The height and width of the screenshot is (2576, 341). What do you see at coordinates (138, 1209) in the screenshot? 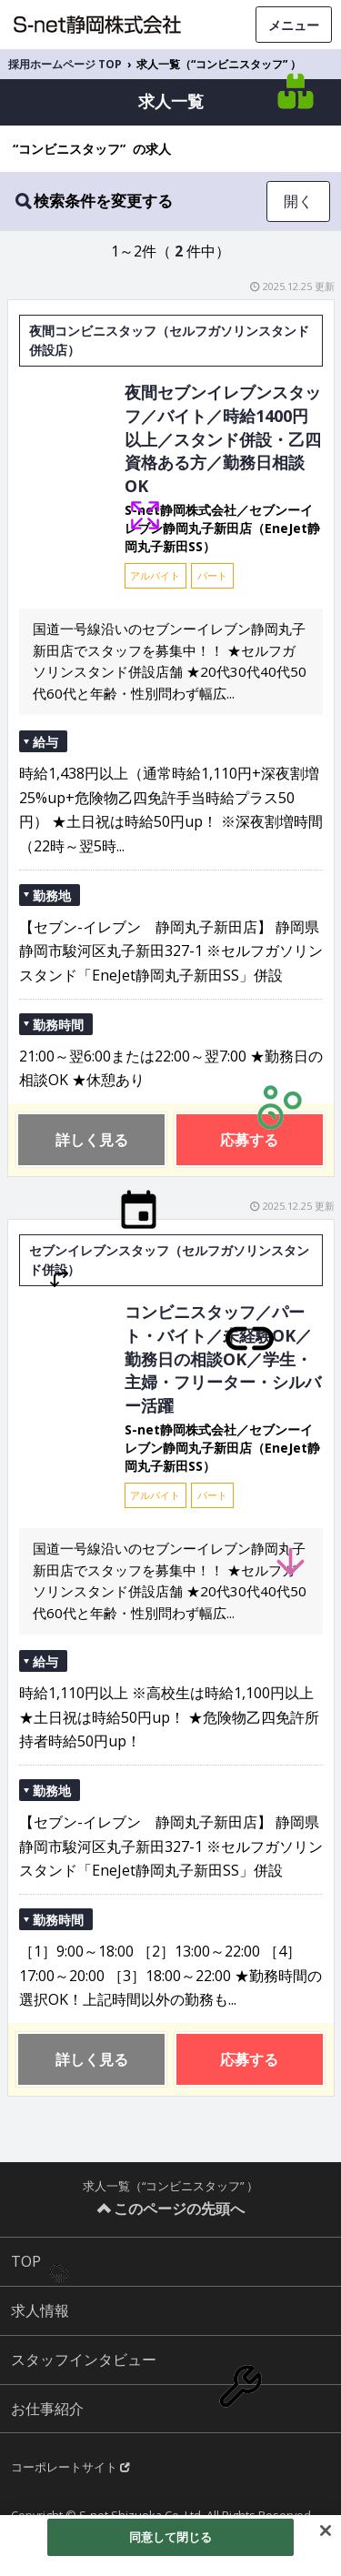
I see `view calendar or scheduled events` at bounding box center [138, 1209].